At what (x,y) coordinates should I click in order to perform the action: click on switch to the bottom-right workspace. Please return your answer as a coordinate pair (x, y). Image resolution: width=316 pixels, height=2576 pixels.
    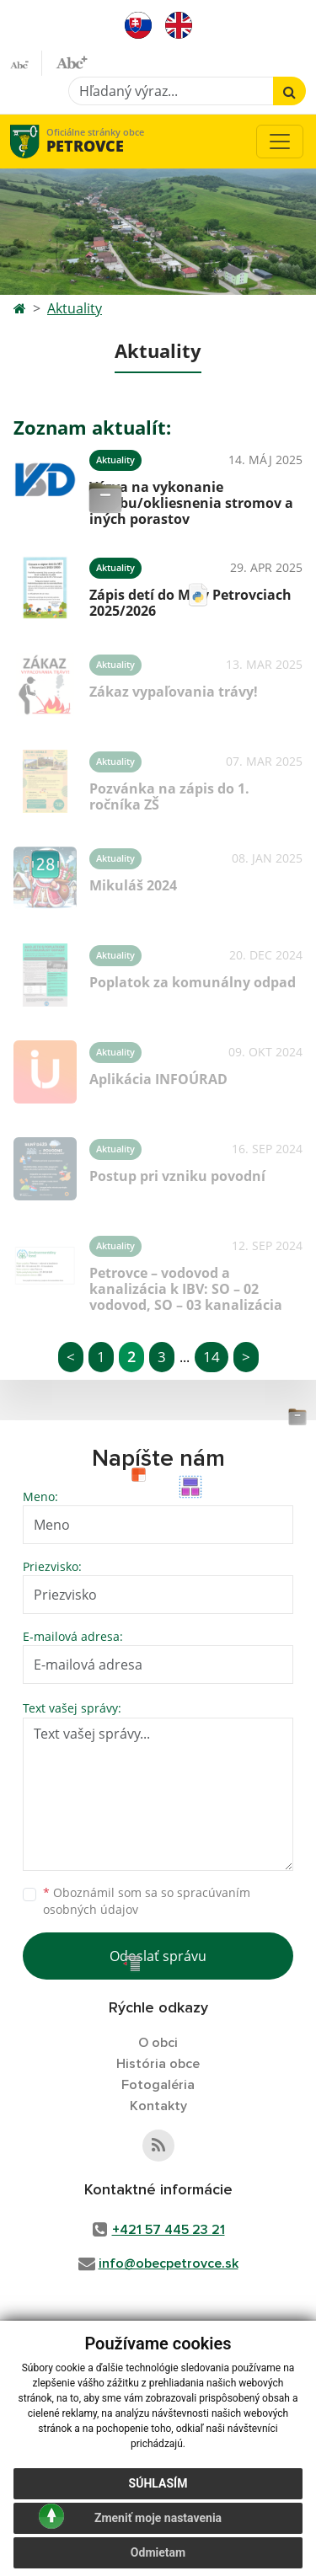
    Looking at the image, I should click on (138, 1474).